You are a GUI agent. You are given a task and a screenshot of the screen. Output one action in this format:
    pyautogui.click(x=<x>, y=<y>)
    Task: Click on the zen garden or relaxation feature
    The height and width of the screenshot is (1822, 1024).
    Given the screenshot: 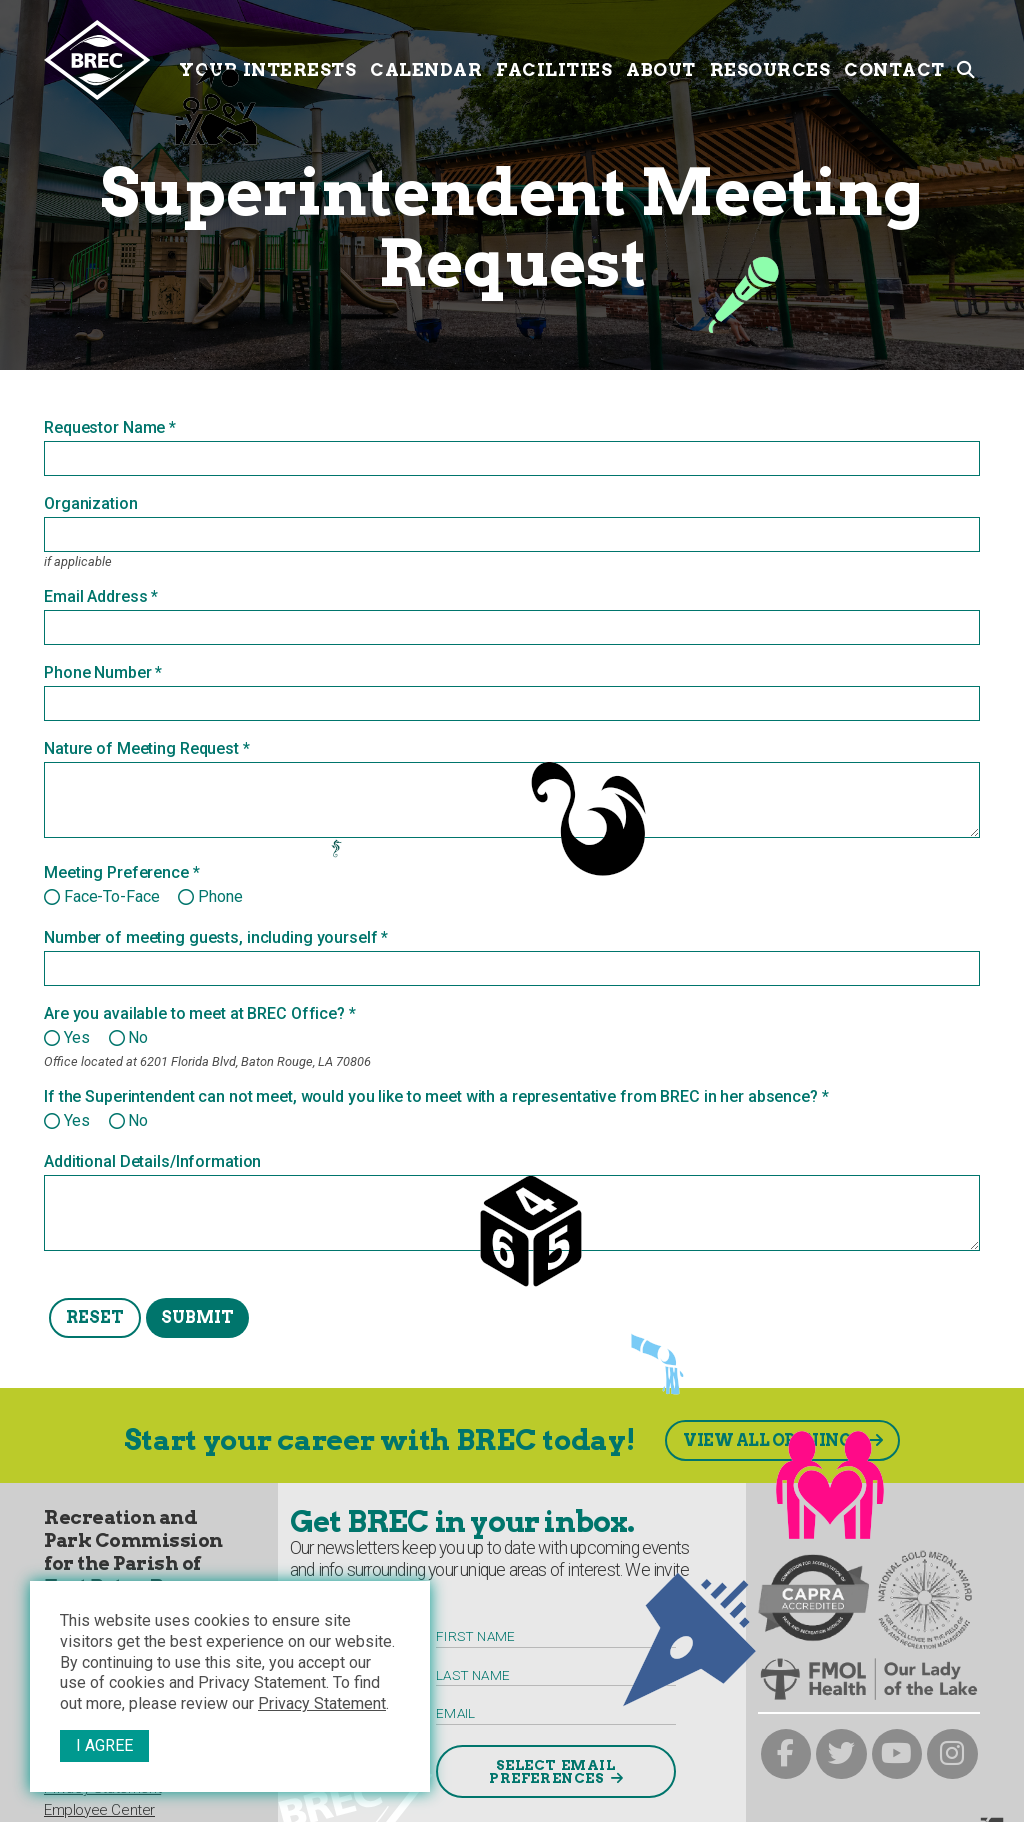 What is the action you would take?
    pyautogui.click(x=662, y=1363)
    